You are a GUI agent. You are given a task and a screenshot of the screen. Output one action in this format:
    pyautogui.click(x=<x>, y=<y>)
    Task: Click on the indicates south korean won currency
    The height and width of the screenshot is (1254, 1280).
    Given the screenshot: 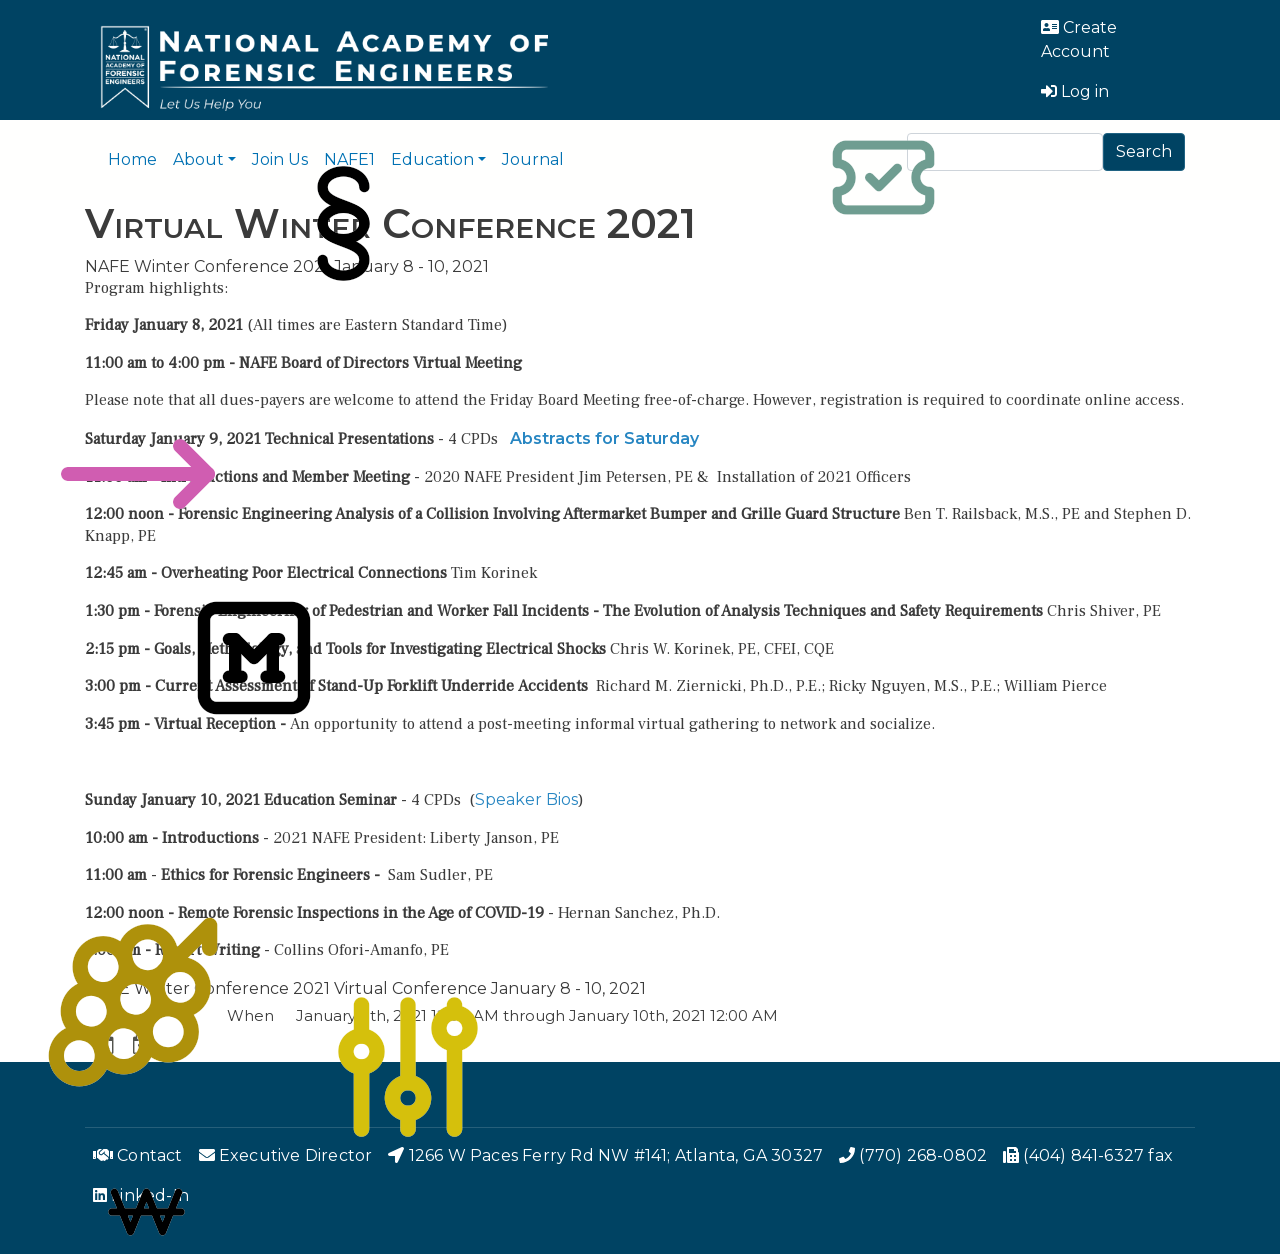 What is the action you would take?
    pyautogui.click(x=146, y=1209)
    